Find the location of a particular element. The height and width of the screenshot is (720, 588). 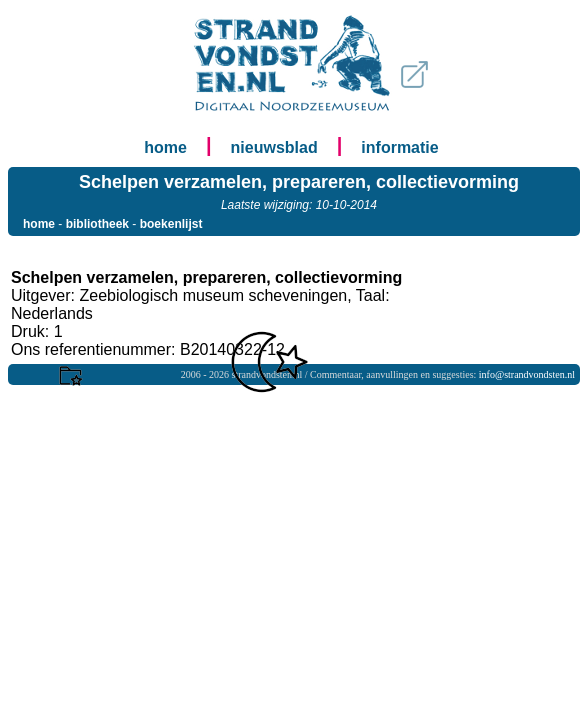

indicates islamic religious content or settings is located at coordinates (267, 362).